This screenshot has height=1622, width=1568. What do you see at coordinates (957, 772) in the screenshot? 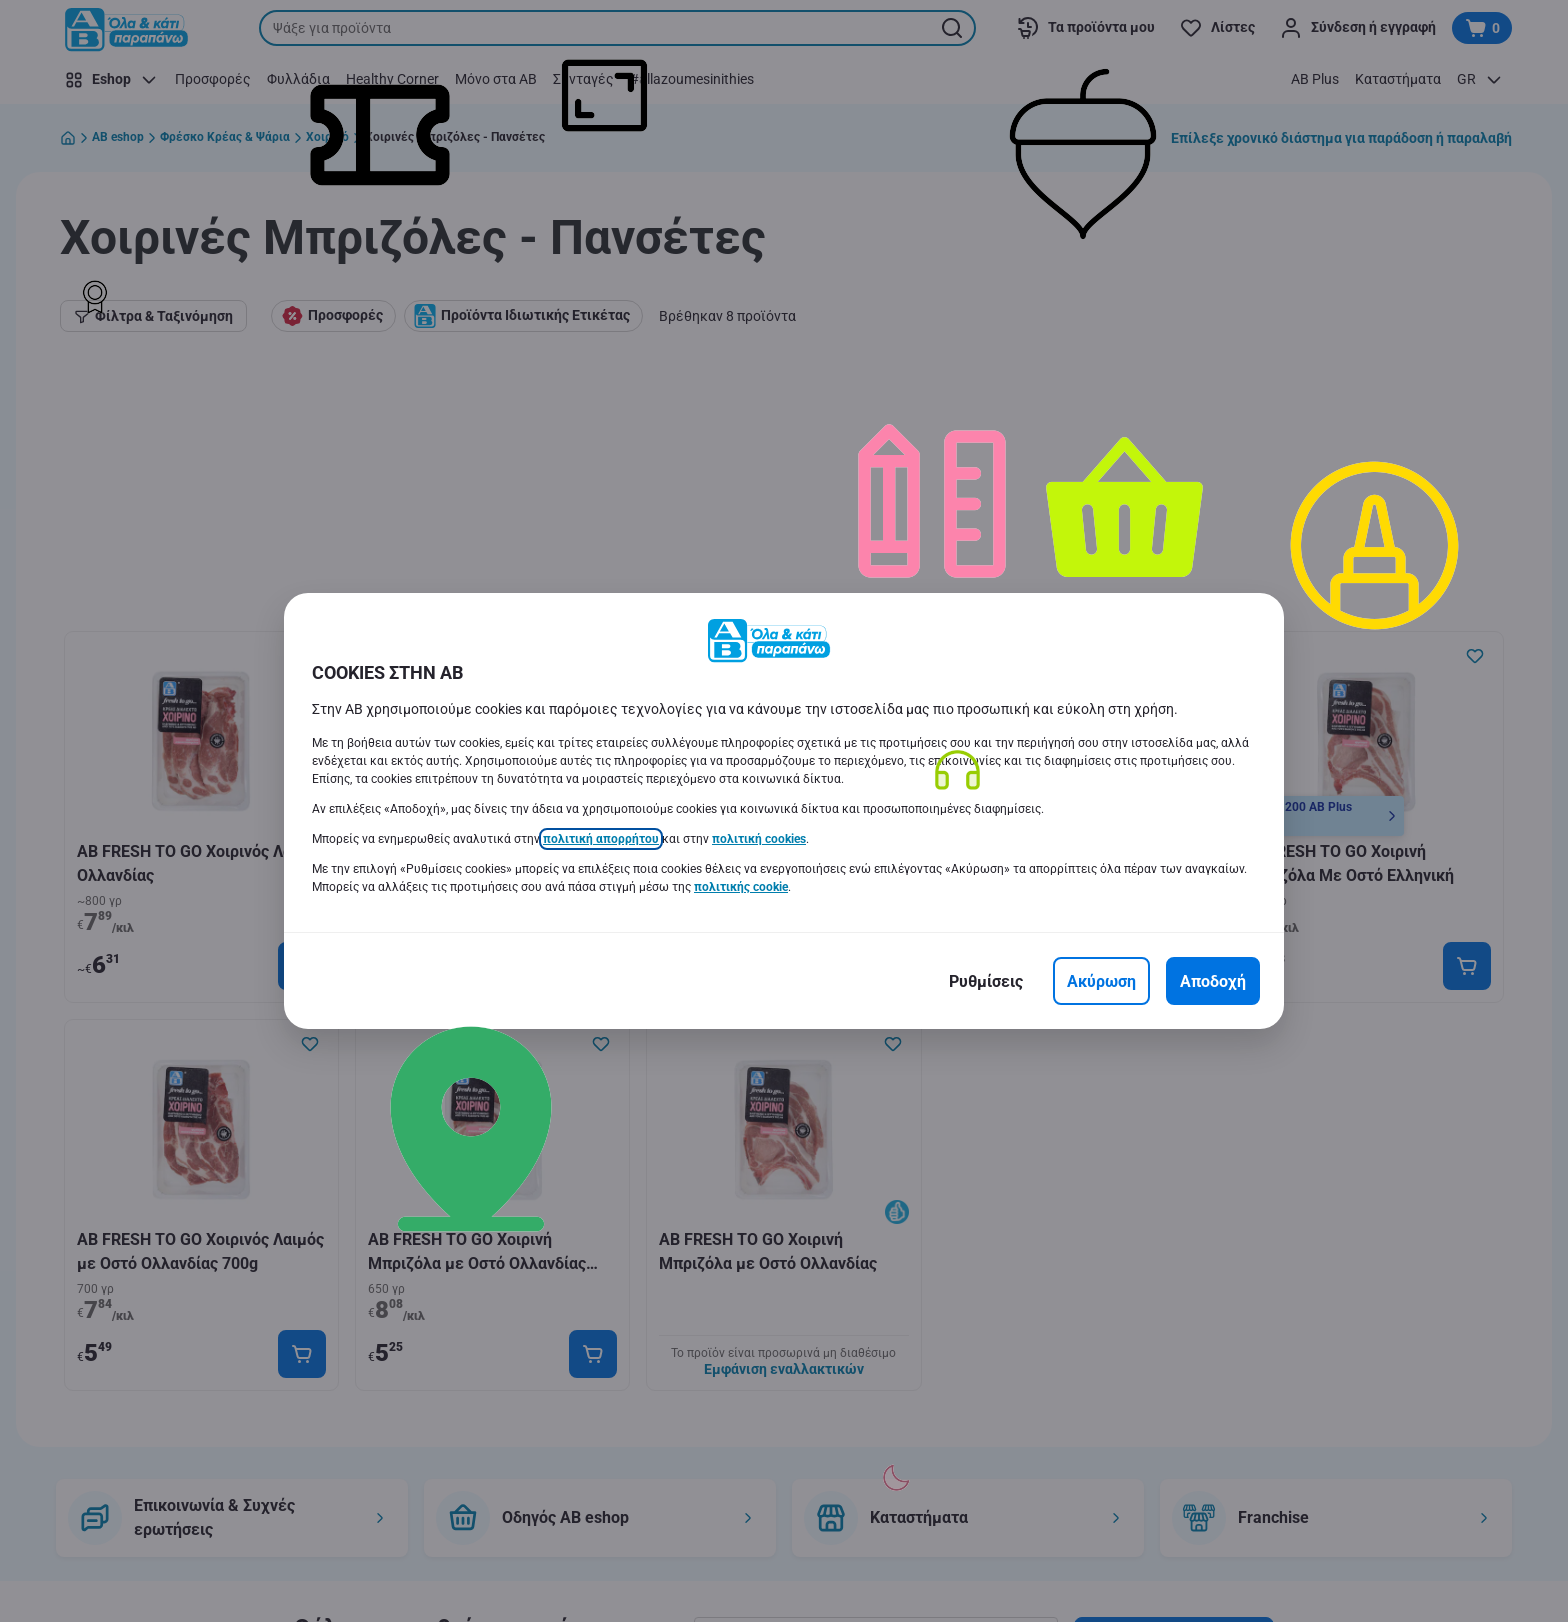
I see `access audio or music playback` at bounding box center [957, 772].